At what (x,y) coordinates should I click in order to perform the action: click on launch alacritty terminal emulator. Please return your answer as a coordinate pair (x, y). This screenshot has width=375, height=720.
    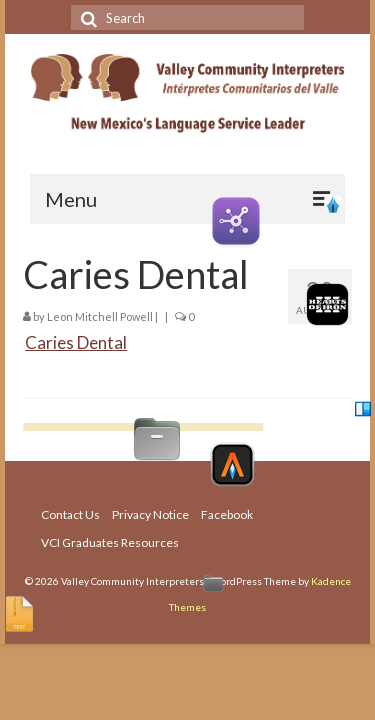
    Looking at the image, I should click on (232, 464).